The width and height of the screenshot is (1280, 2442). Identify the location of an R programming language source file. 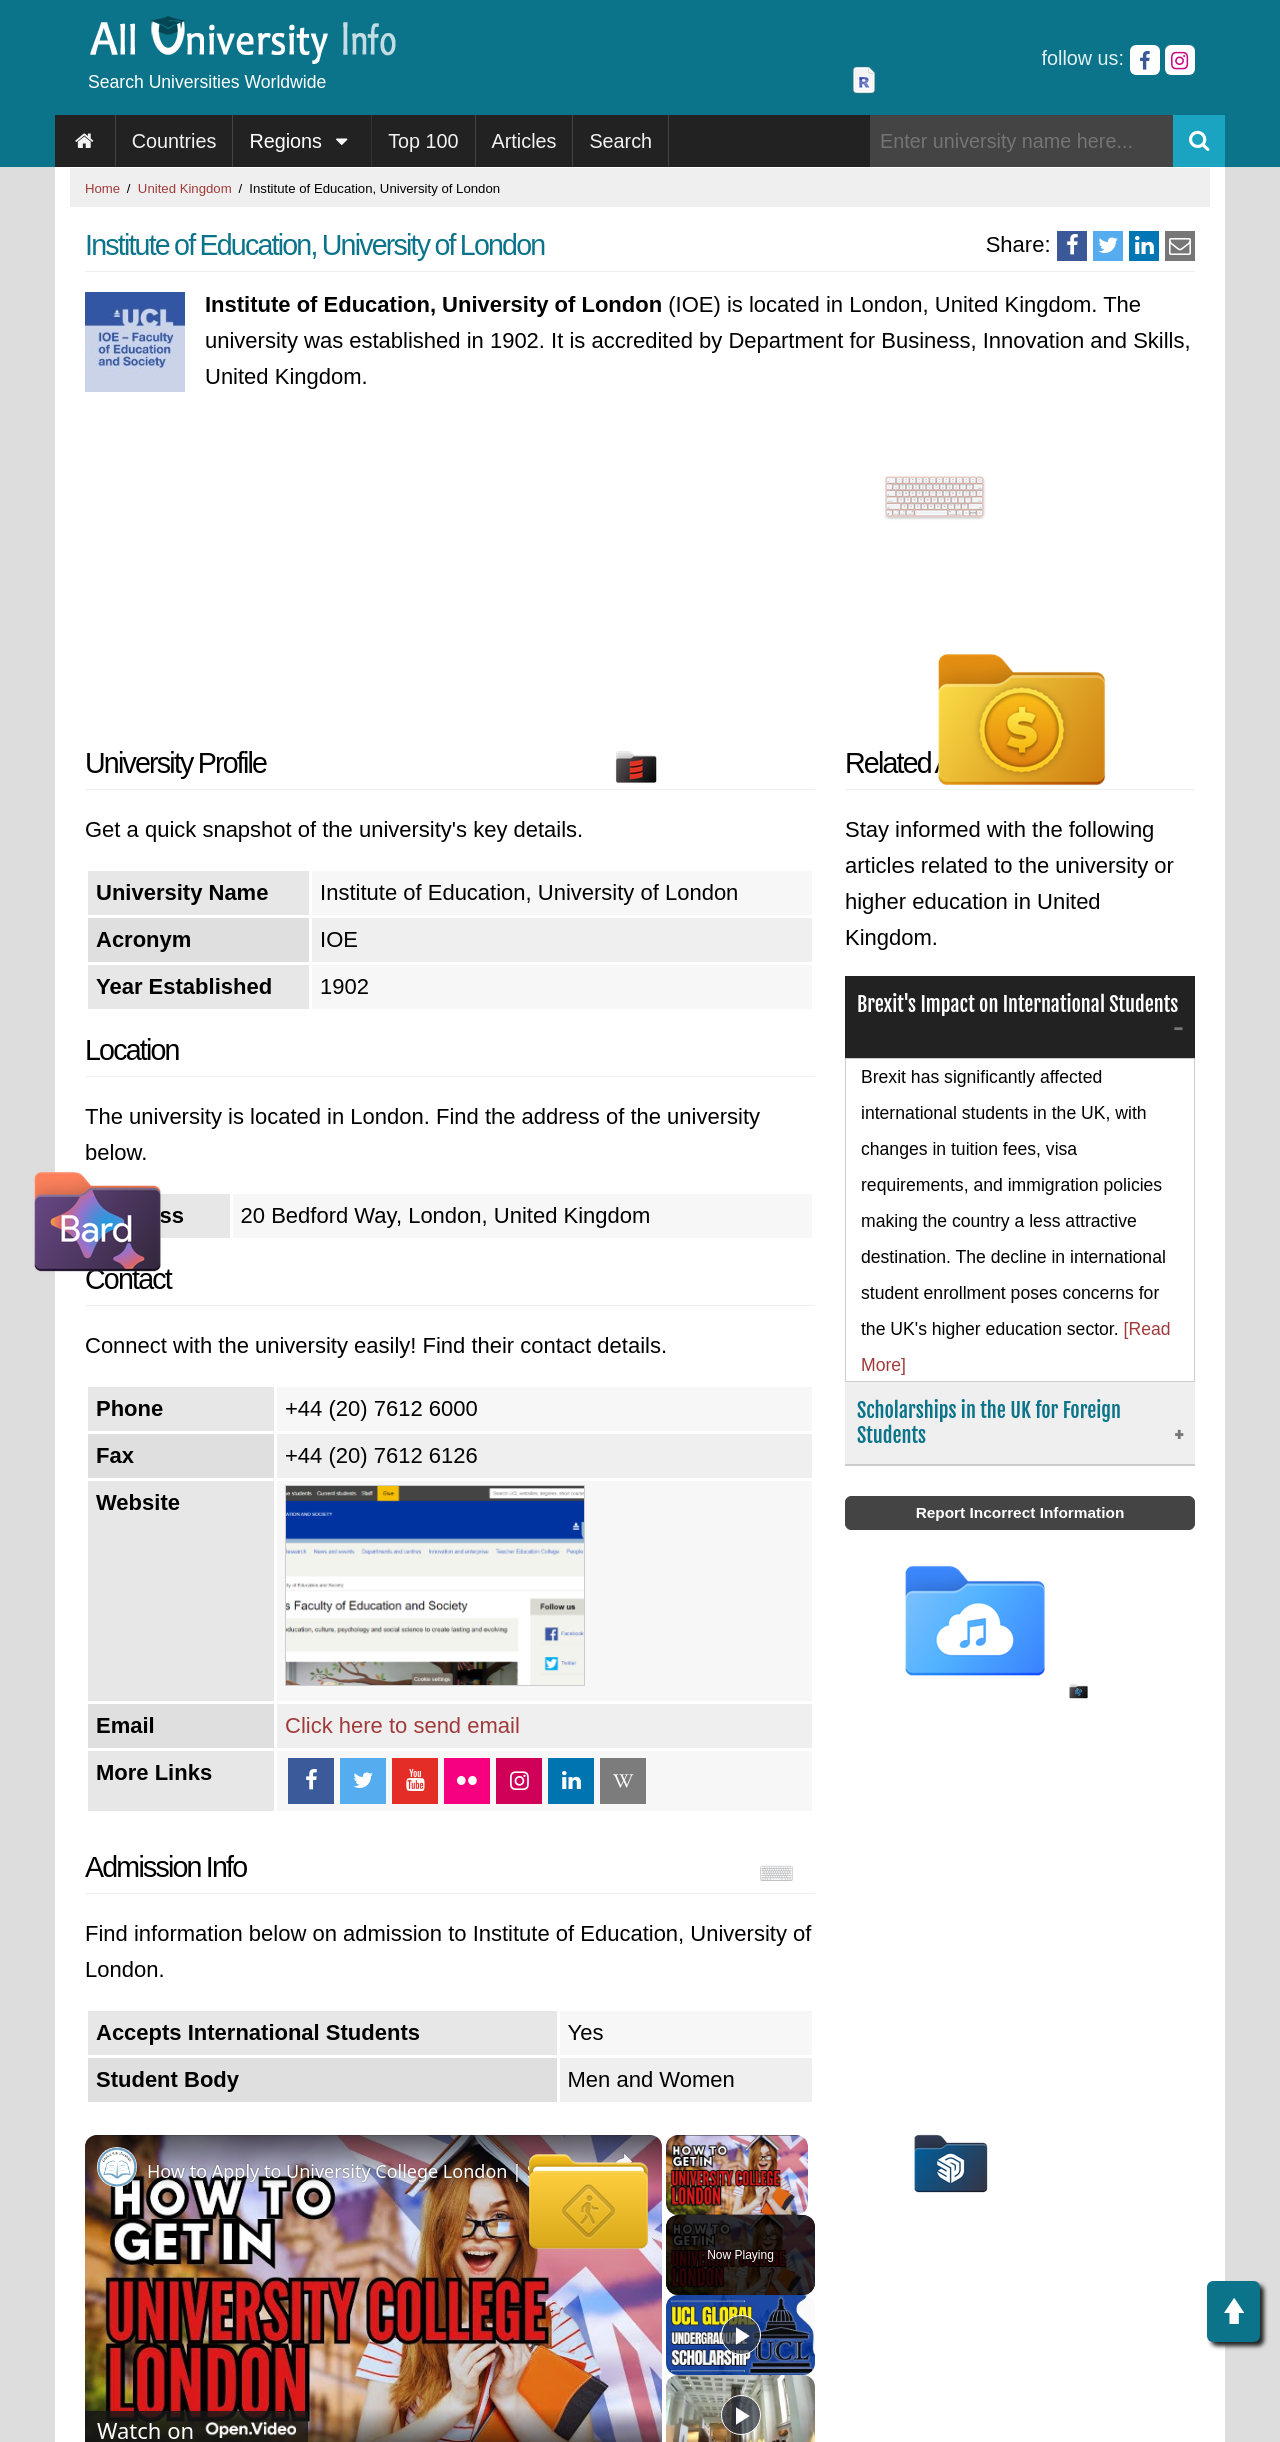
(864, 80).